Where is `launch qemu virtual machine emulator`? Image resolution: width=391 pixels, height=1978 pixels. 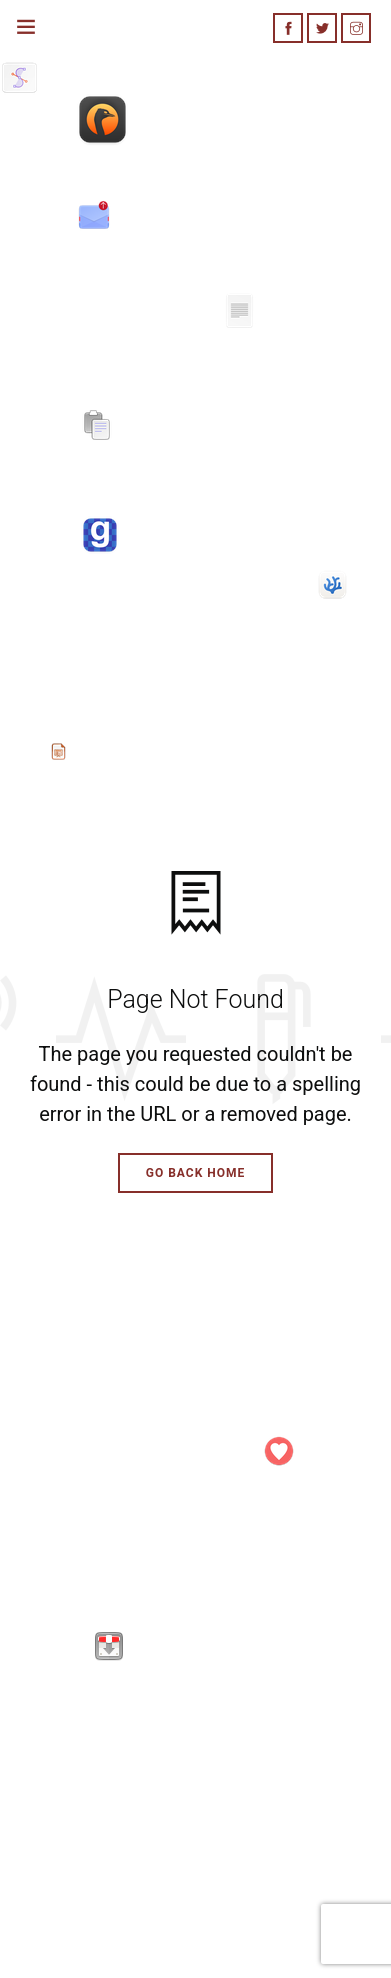 launch qemu virtual machine emulator is located at coordinates (102, 119).